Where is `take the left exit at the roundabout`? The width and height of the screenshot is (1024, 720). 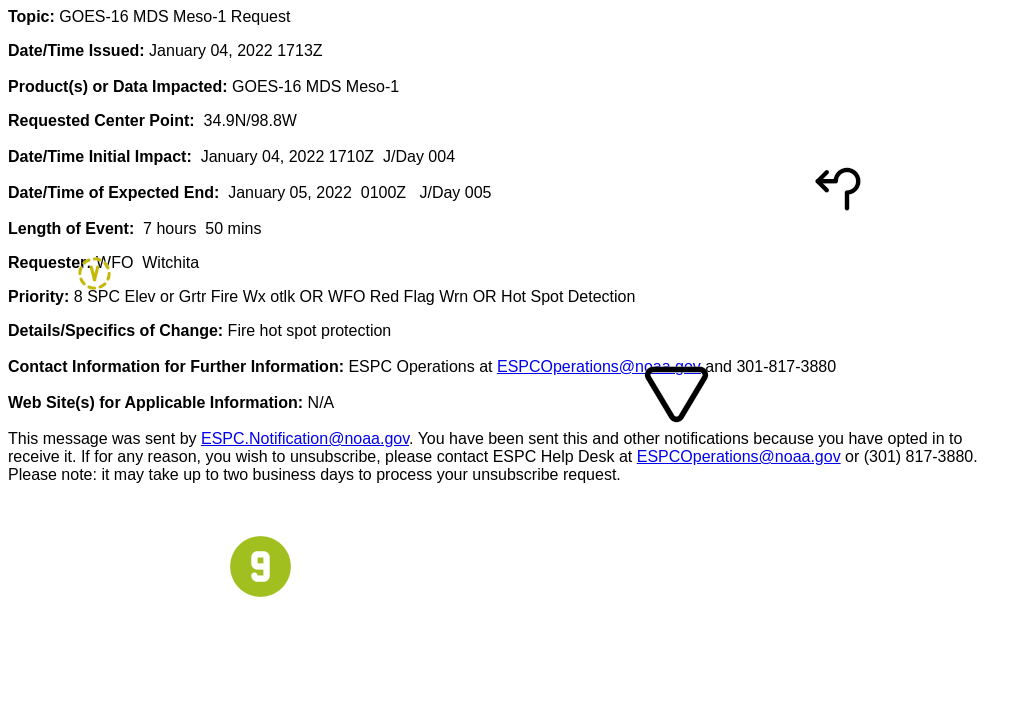
take the left exit at the roundabout is located at coordinates (838, 188).